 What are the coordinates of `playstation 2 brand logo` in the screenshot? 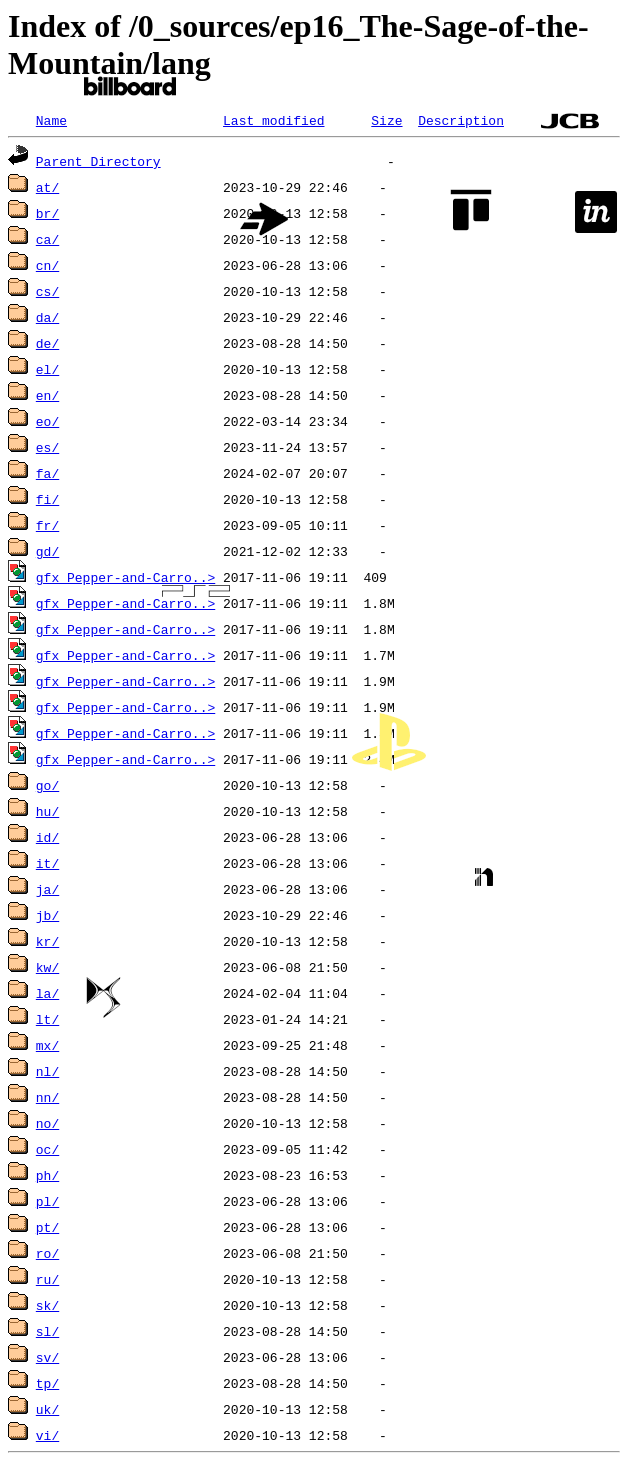 It's located at (196, 591).